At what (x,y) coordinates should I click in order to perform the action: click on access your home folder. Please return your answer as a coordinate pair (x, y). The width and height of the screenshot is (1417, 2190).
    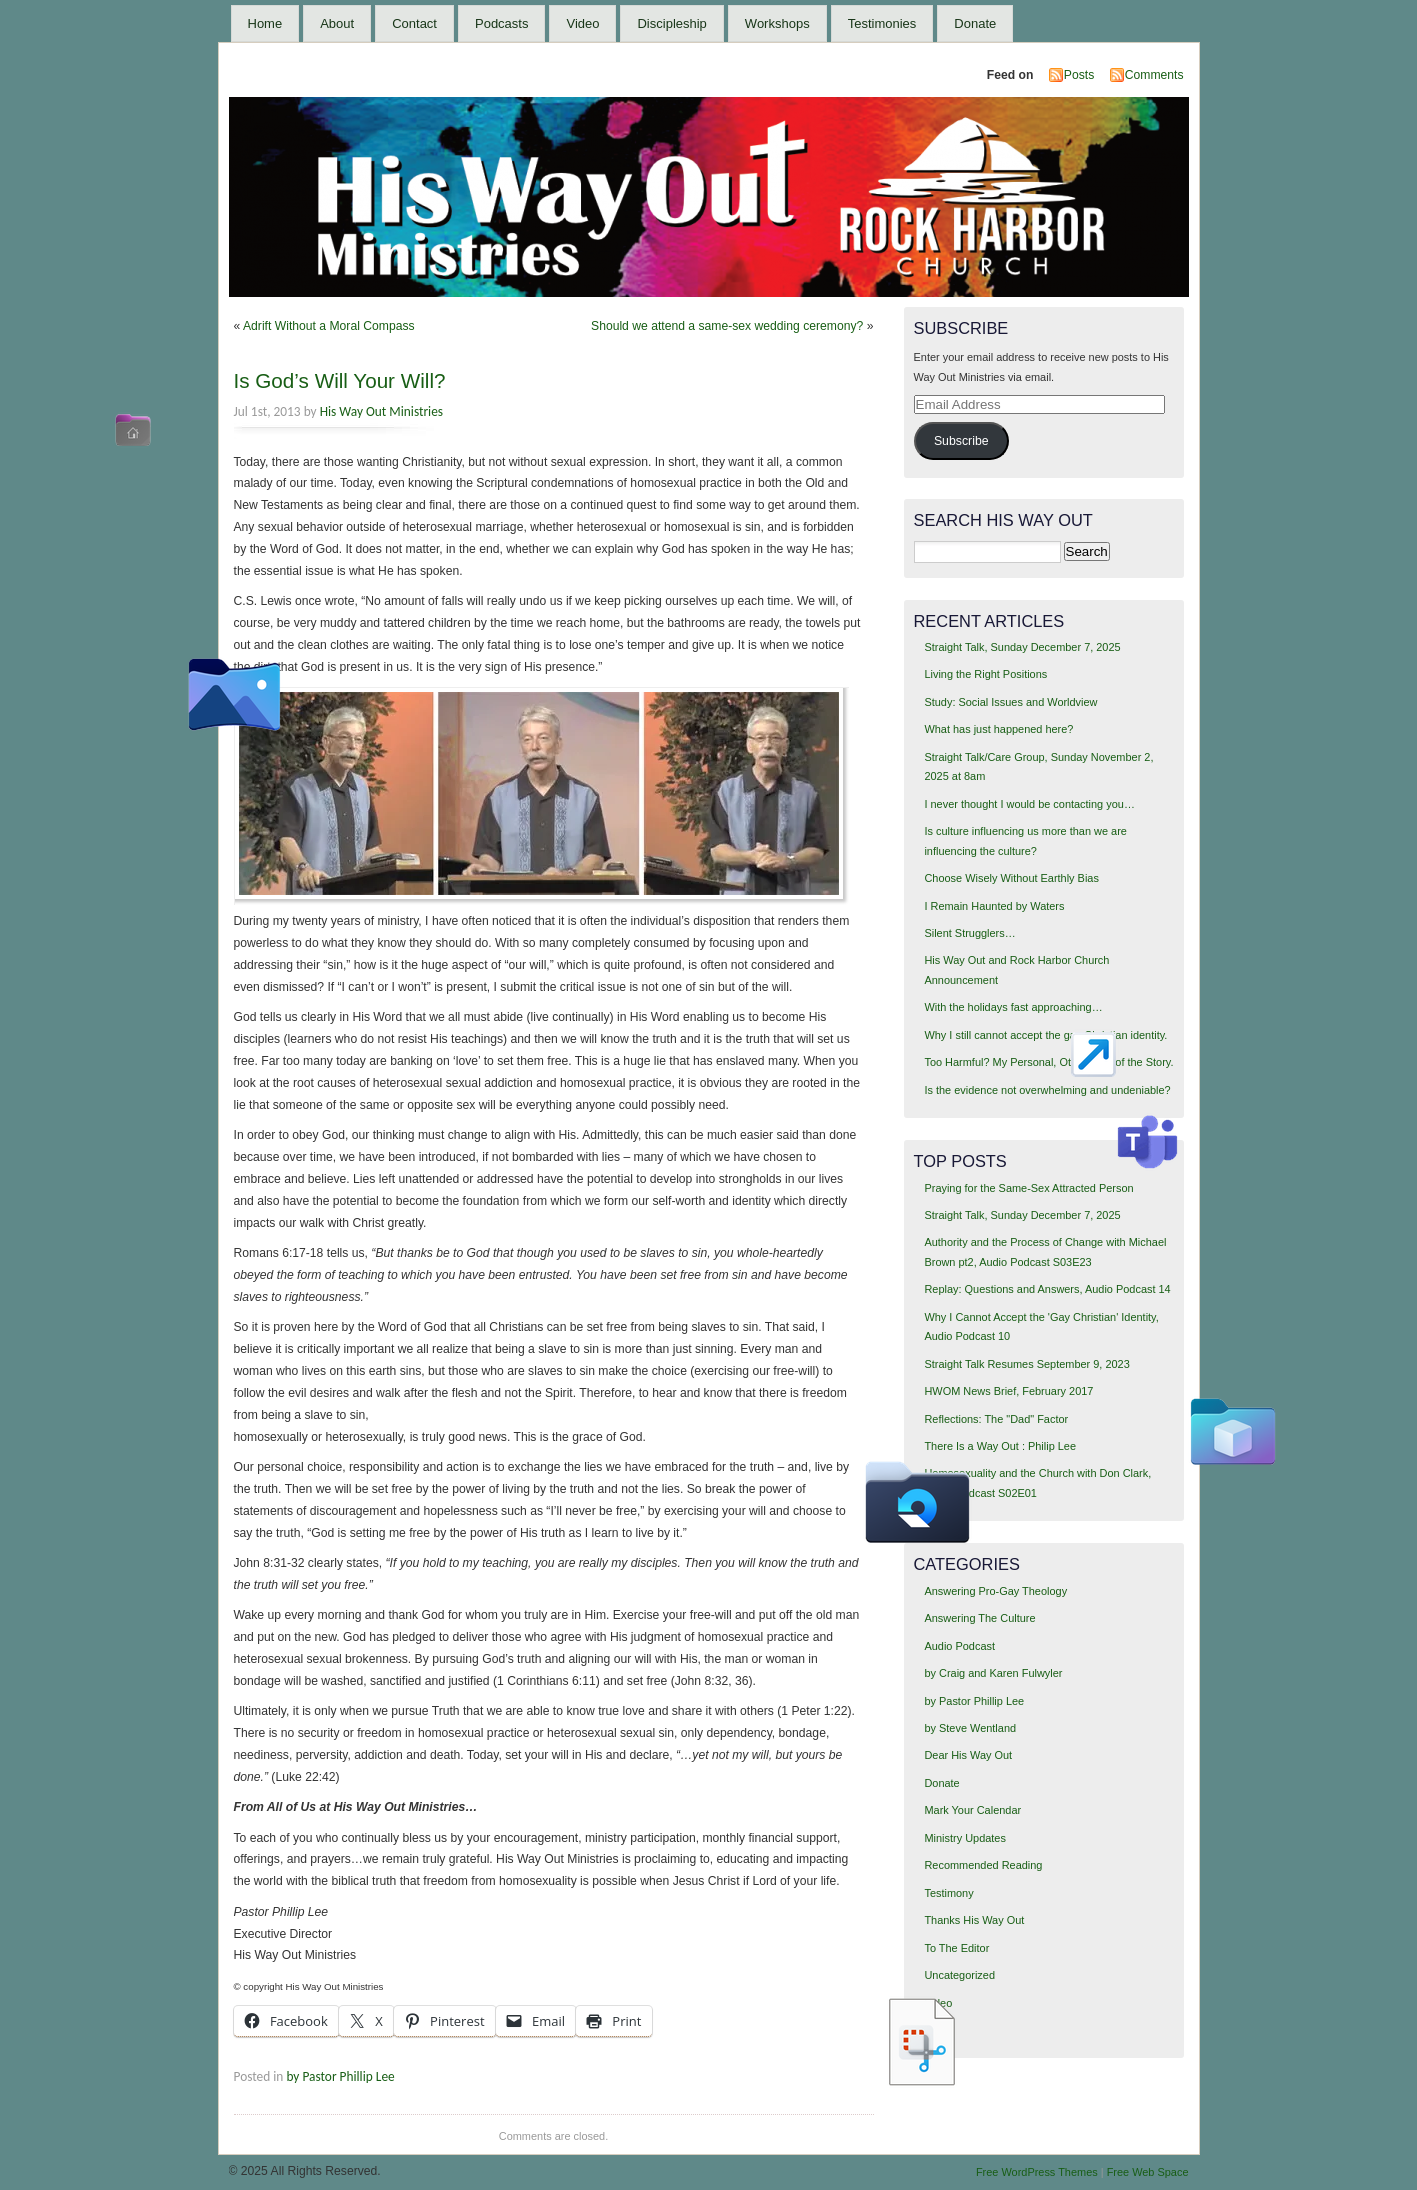
    Looking at the image, I should click on (133, 430).